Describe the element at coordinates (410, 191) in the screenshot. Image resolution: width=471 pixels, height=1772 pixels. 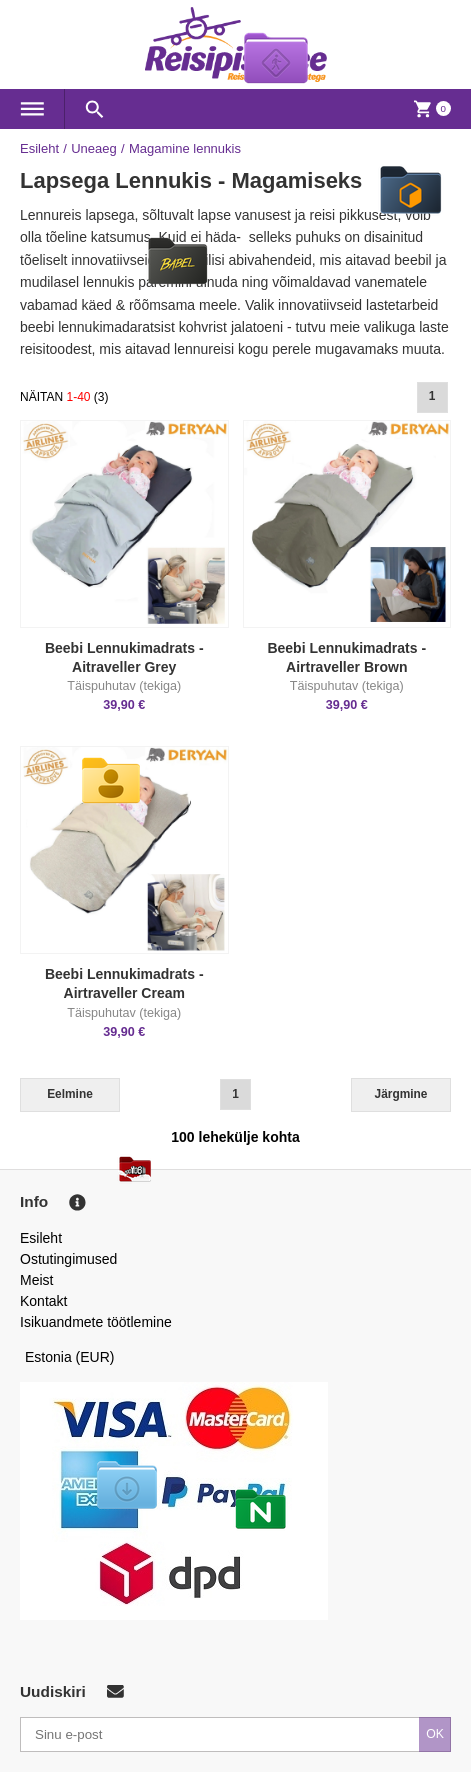
I see `open amazon thinkbox project files` at that location.